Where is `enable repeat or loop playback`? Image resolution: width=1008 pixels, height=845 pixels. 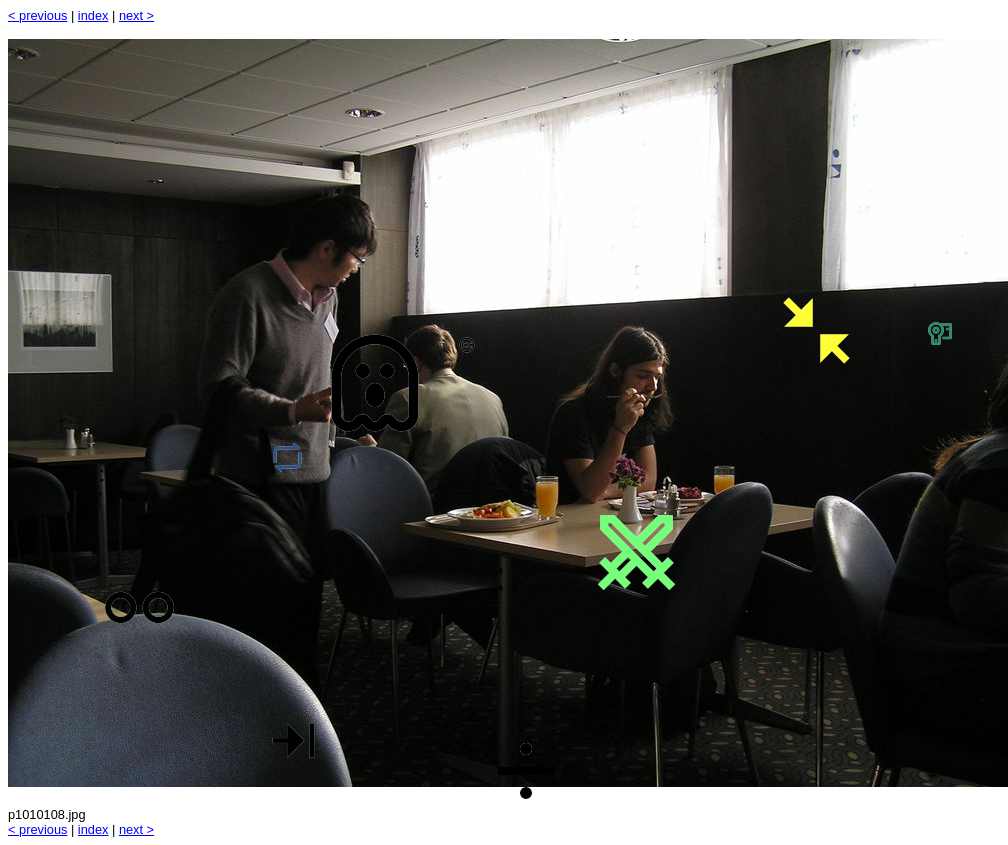
enable repeat or loop playback is located at coordinates (287, 457).